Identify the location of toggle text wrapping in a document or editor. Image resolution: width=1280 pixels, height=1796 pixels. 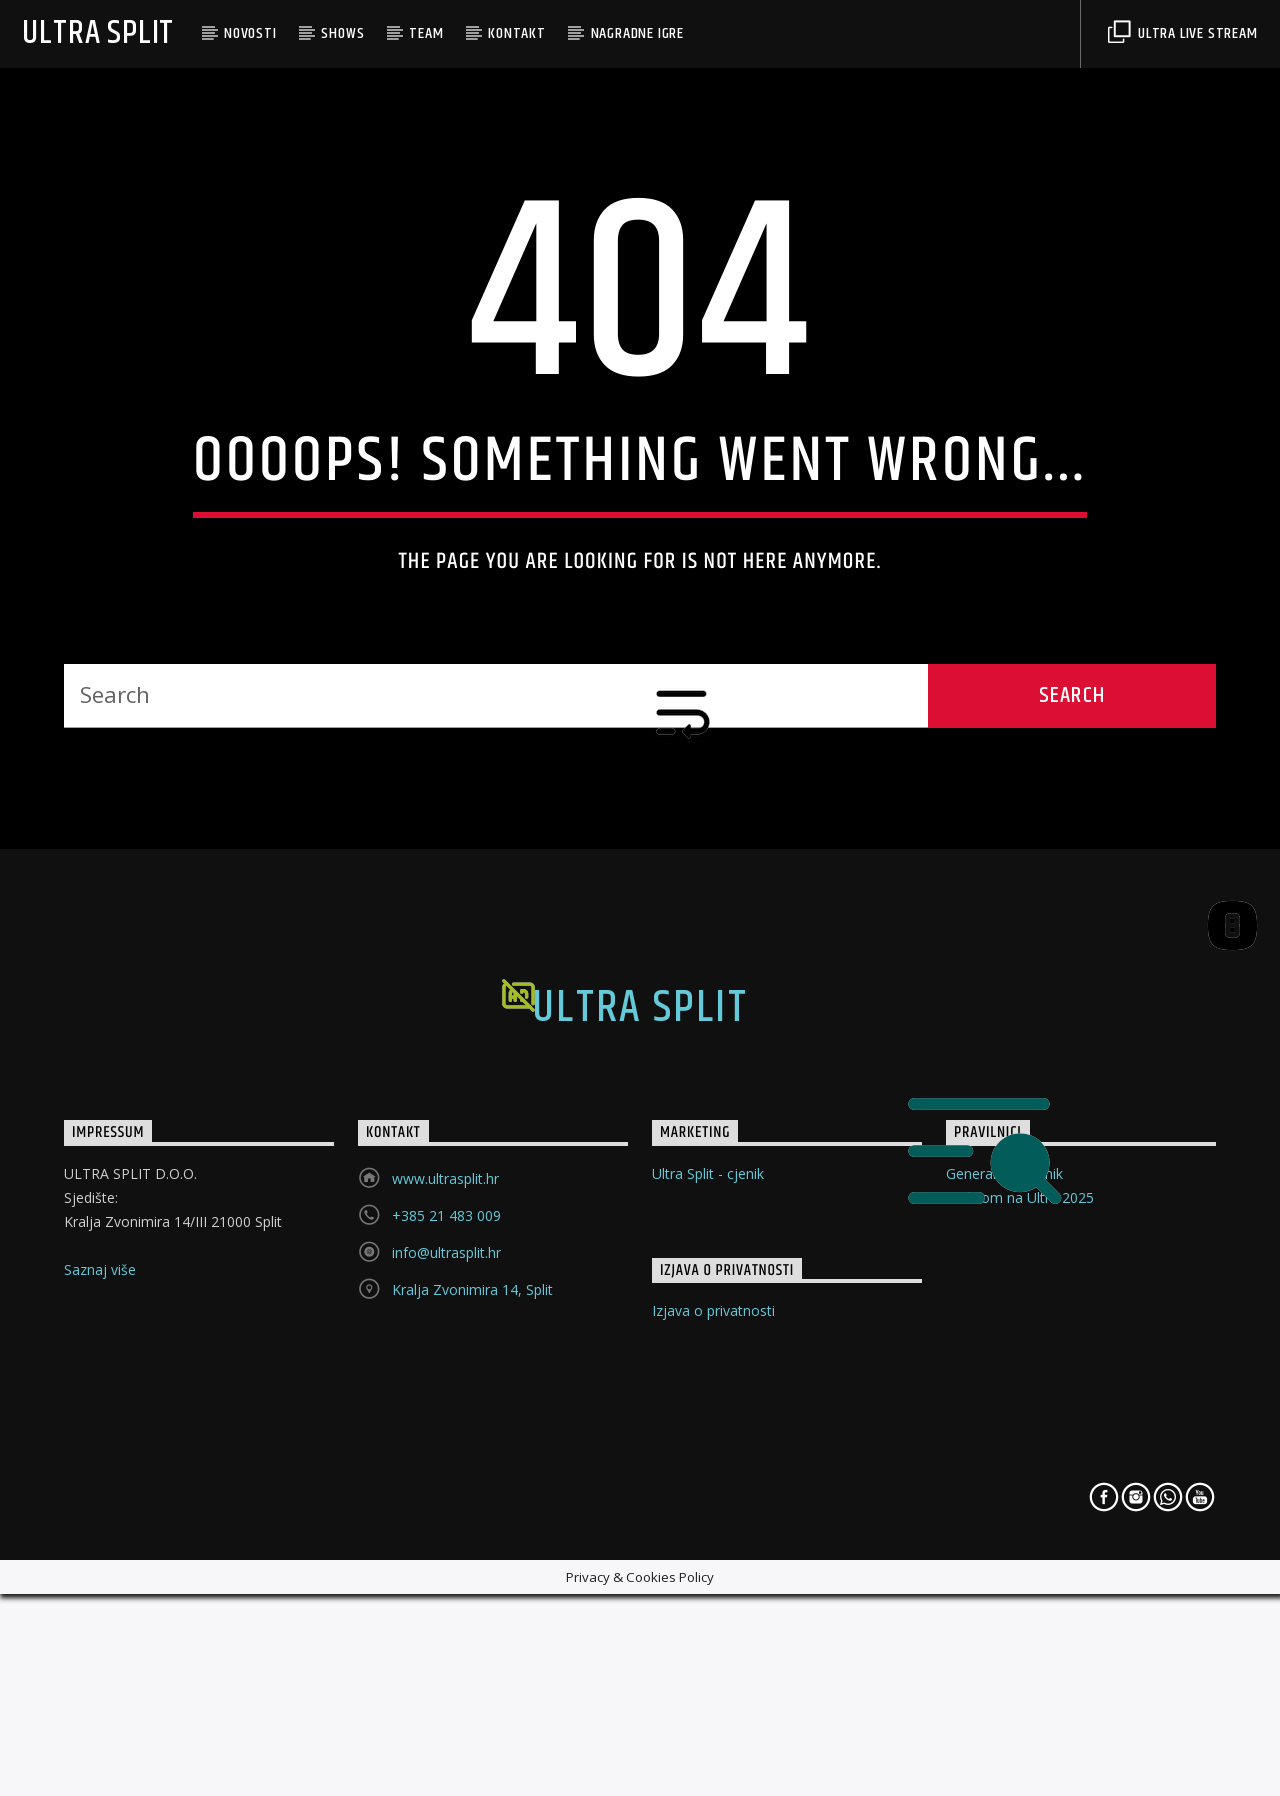
(681, 712).